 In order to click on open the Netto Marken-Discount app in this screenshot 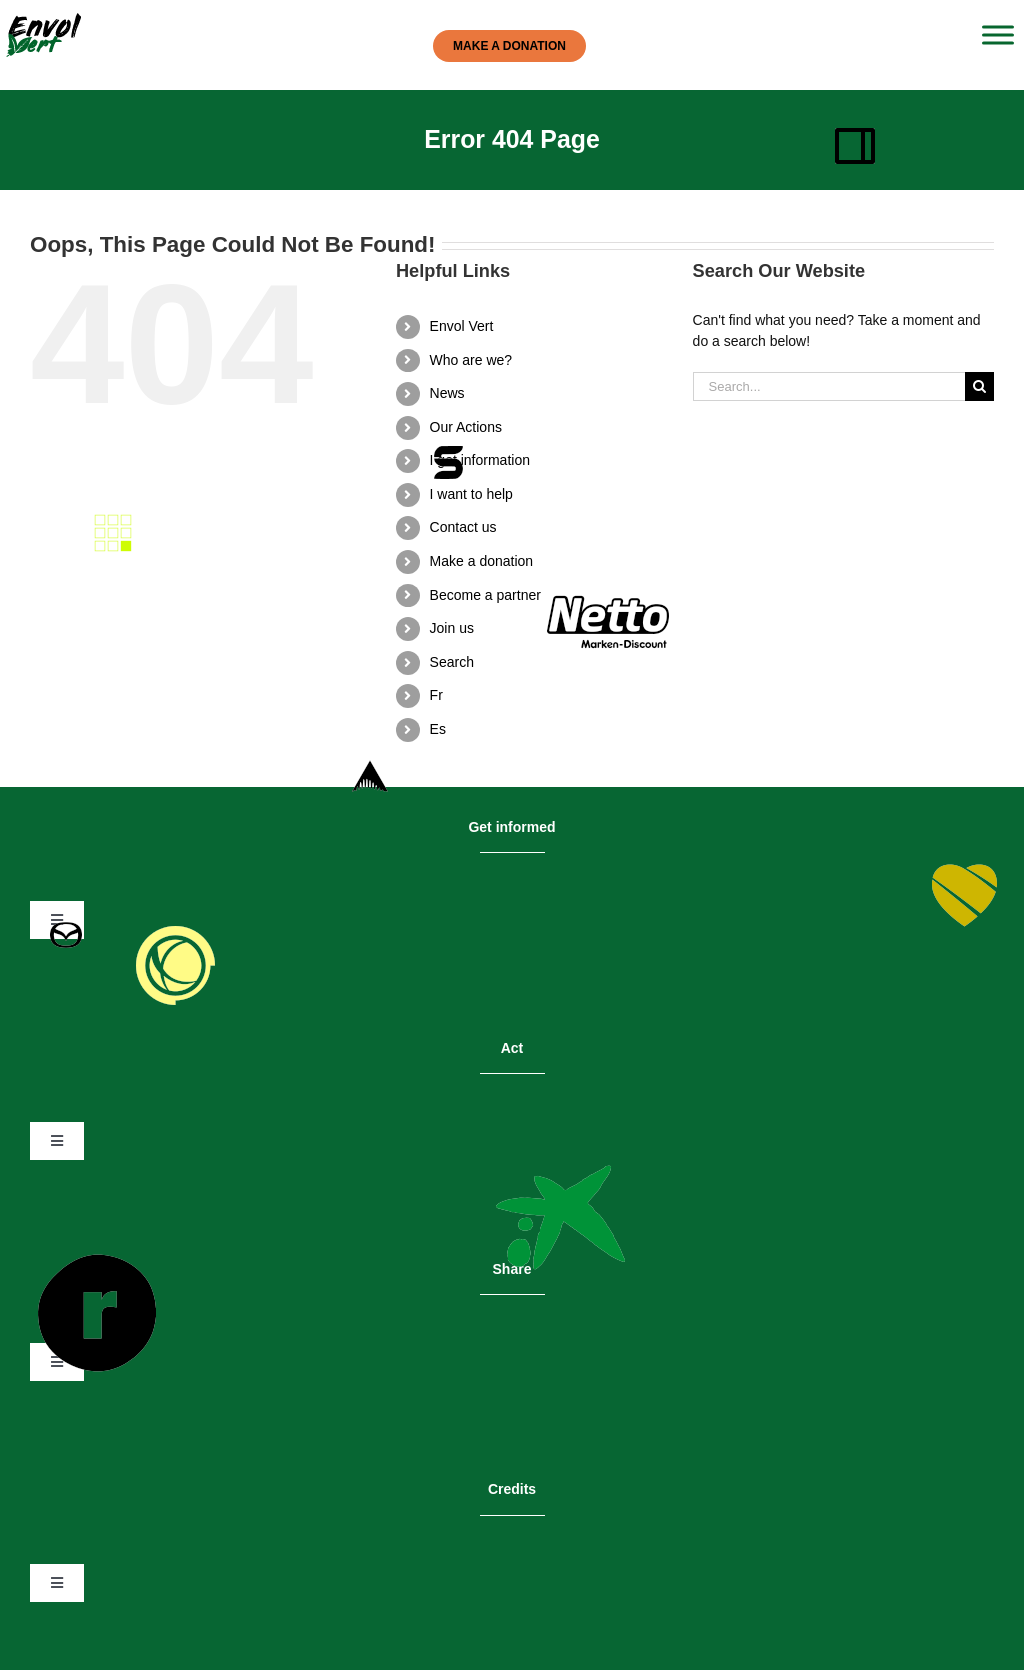, I will do `click(608, 622)`.